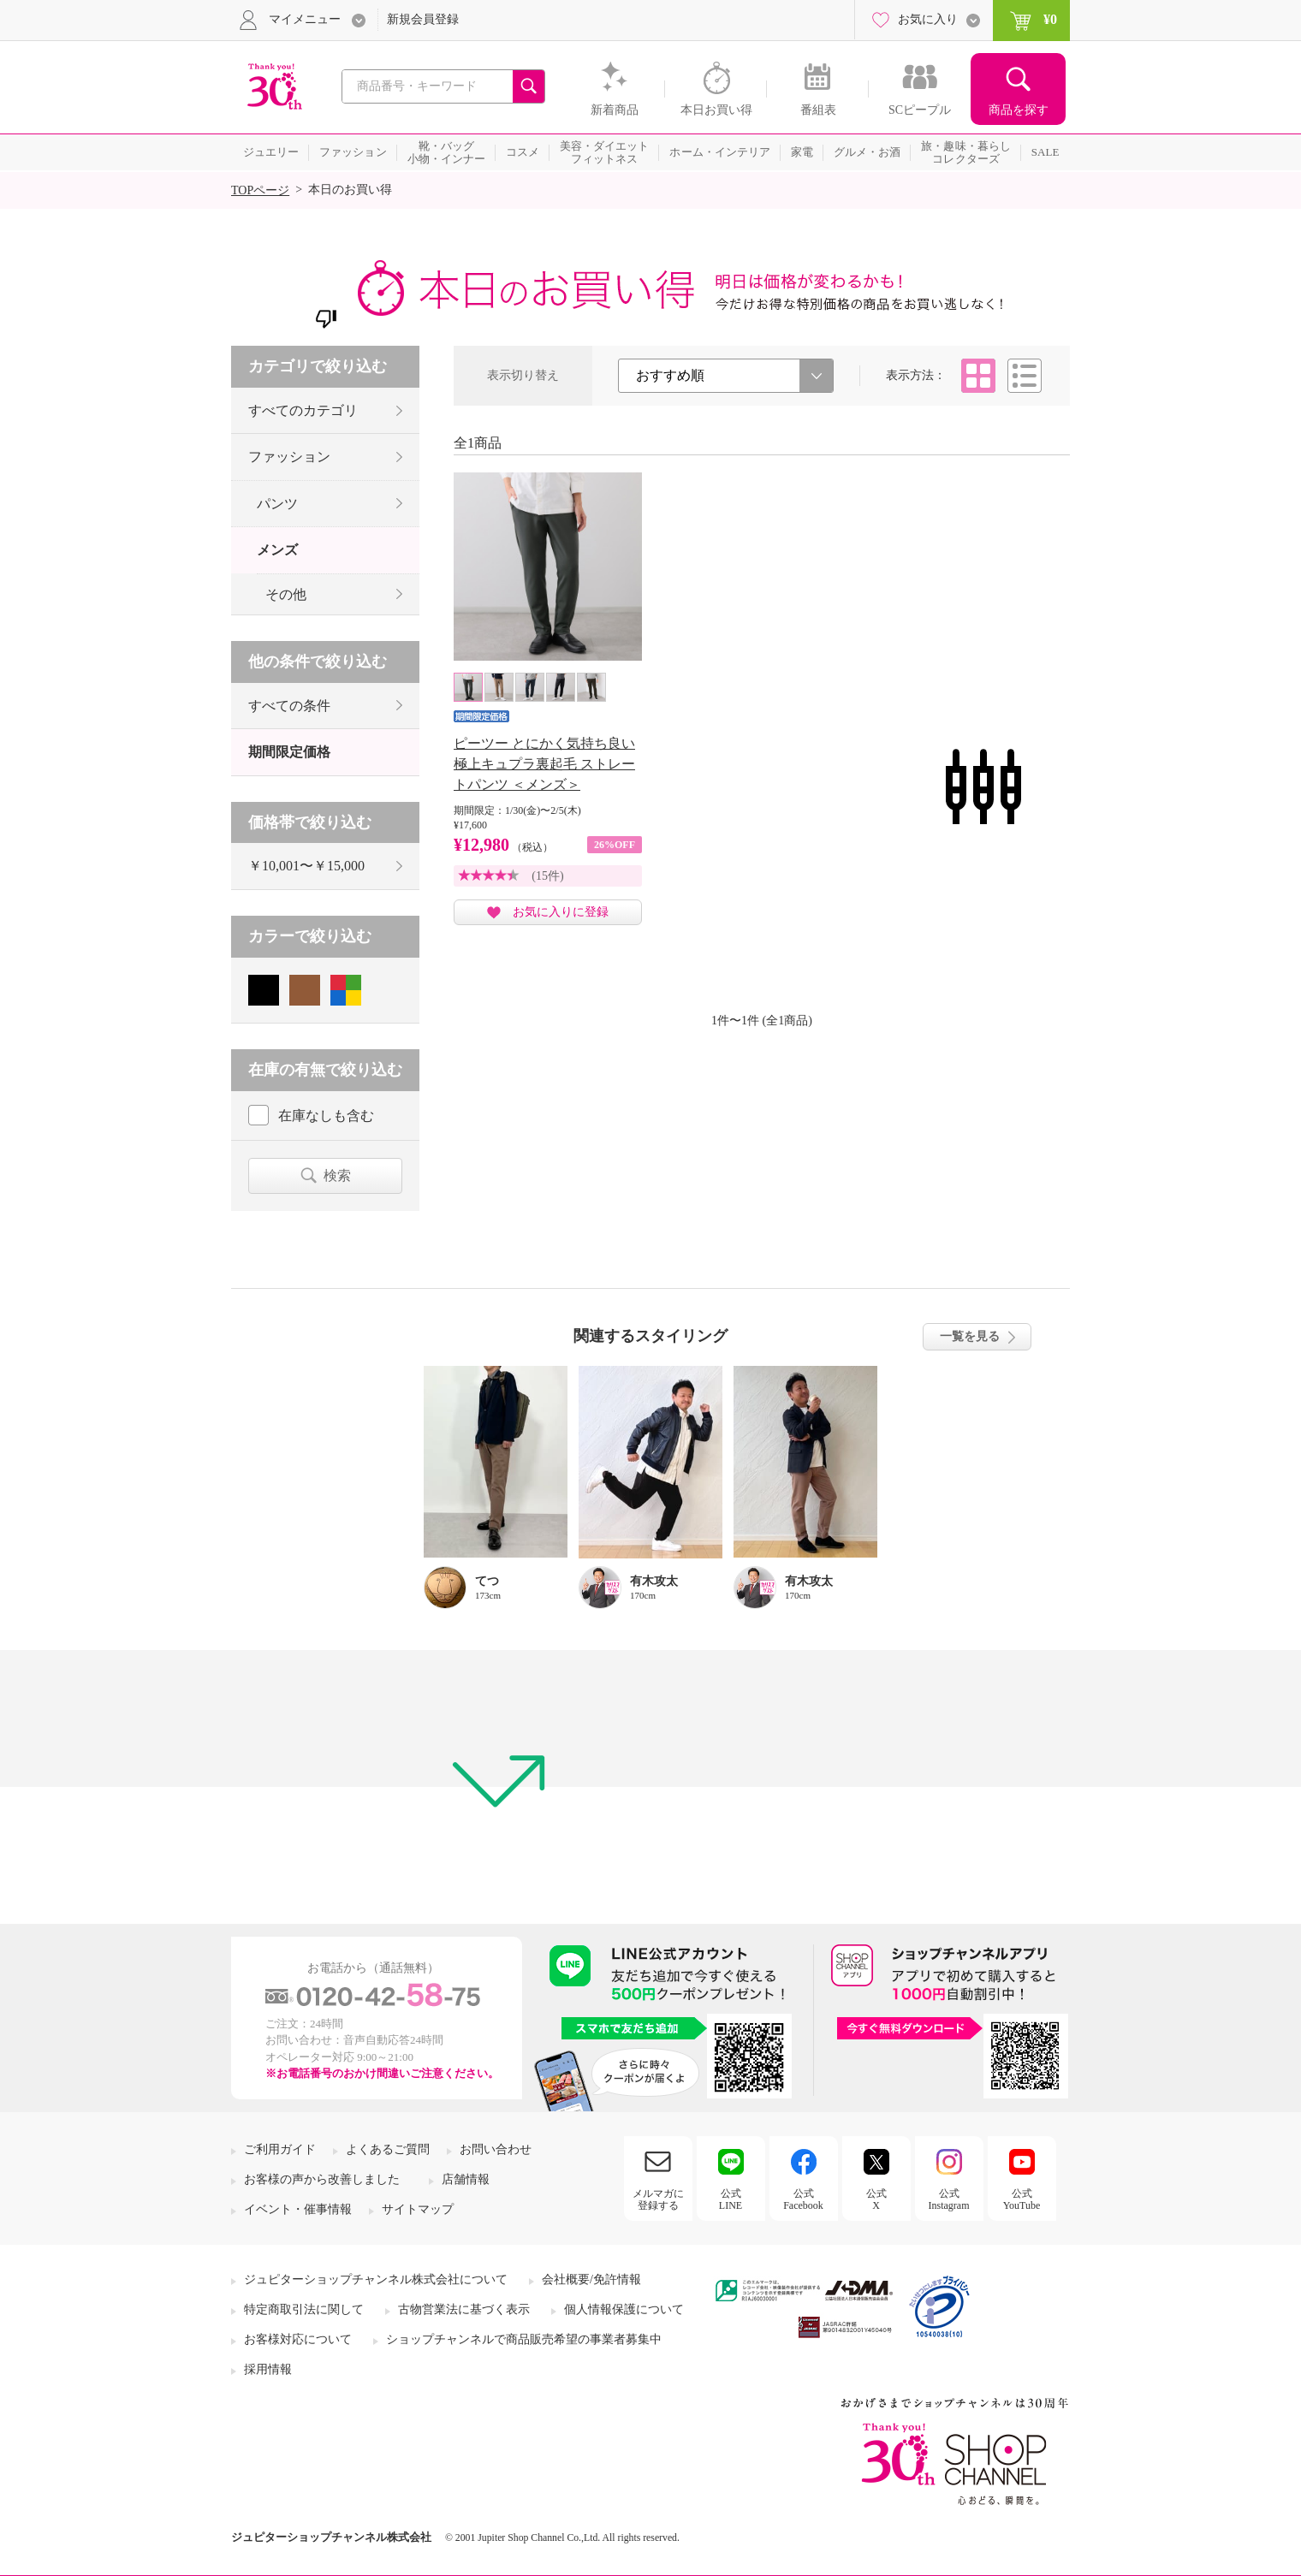  What do you see at coordinates (326, 318) in the screenshot?
I see `dislike or downvote content` at bounding box center [326, 318].